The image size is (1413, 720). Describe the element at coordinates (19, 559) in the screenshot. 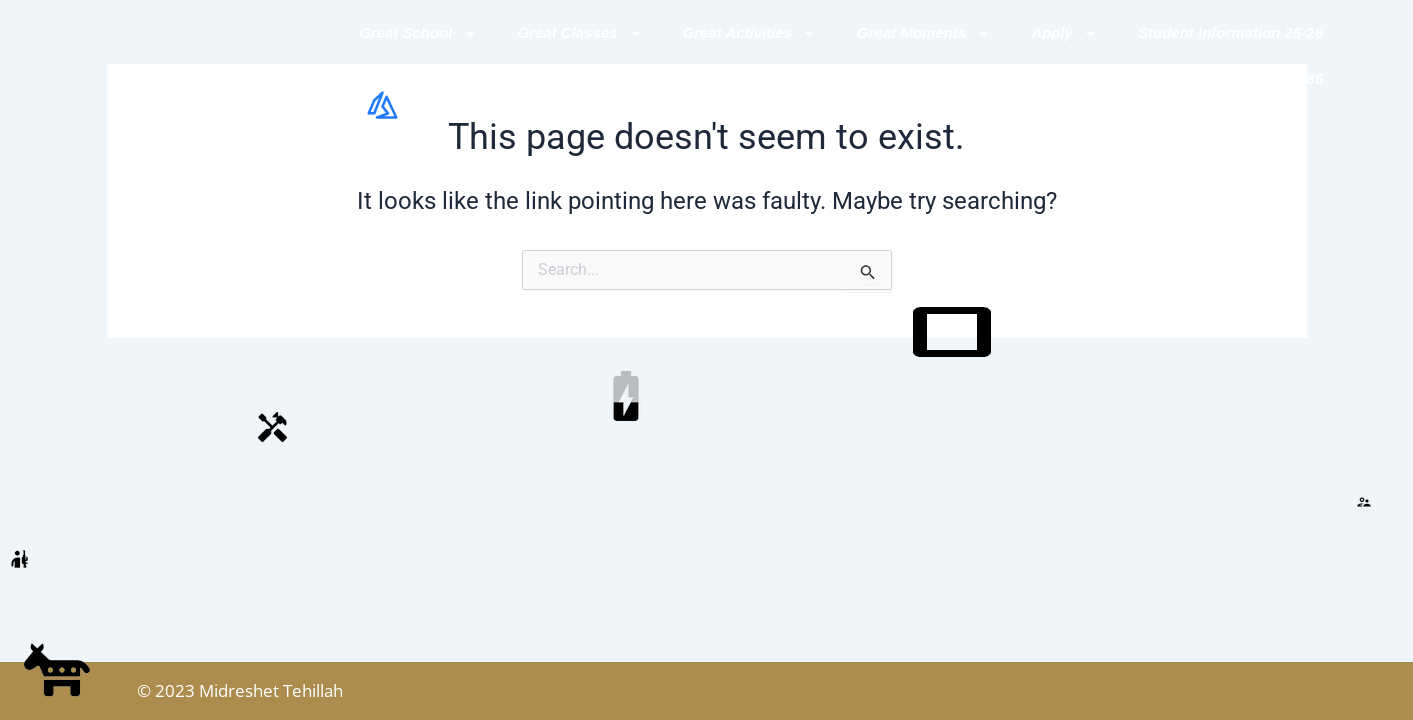

I see `indicates military or armed personnel` at that location.